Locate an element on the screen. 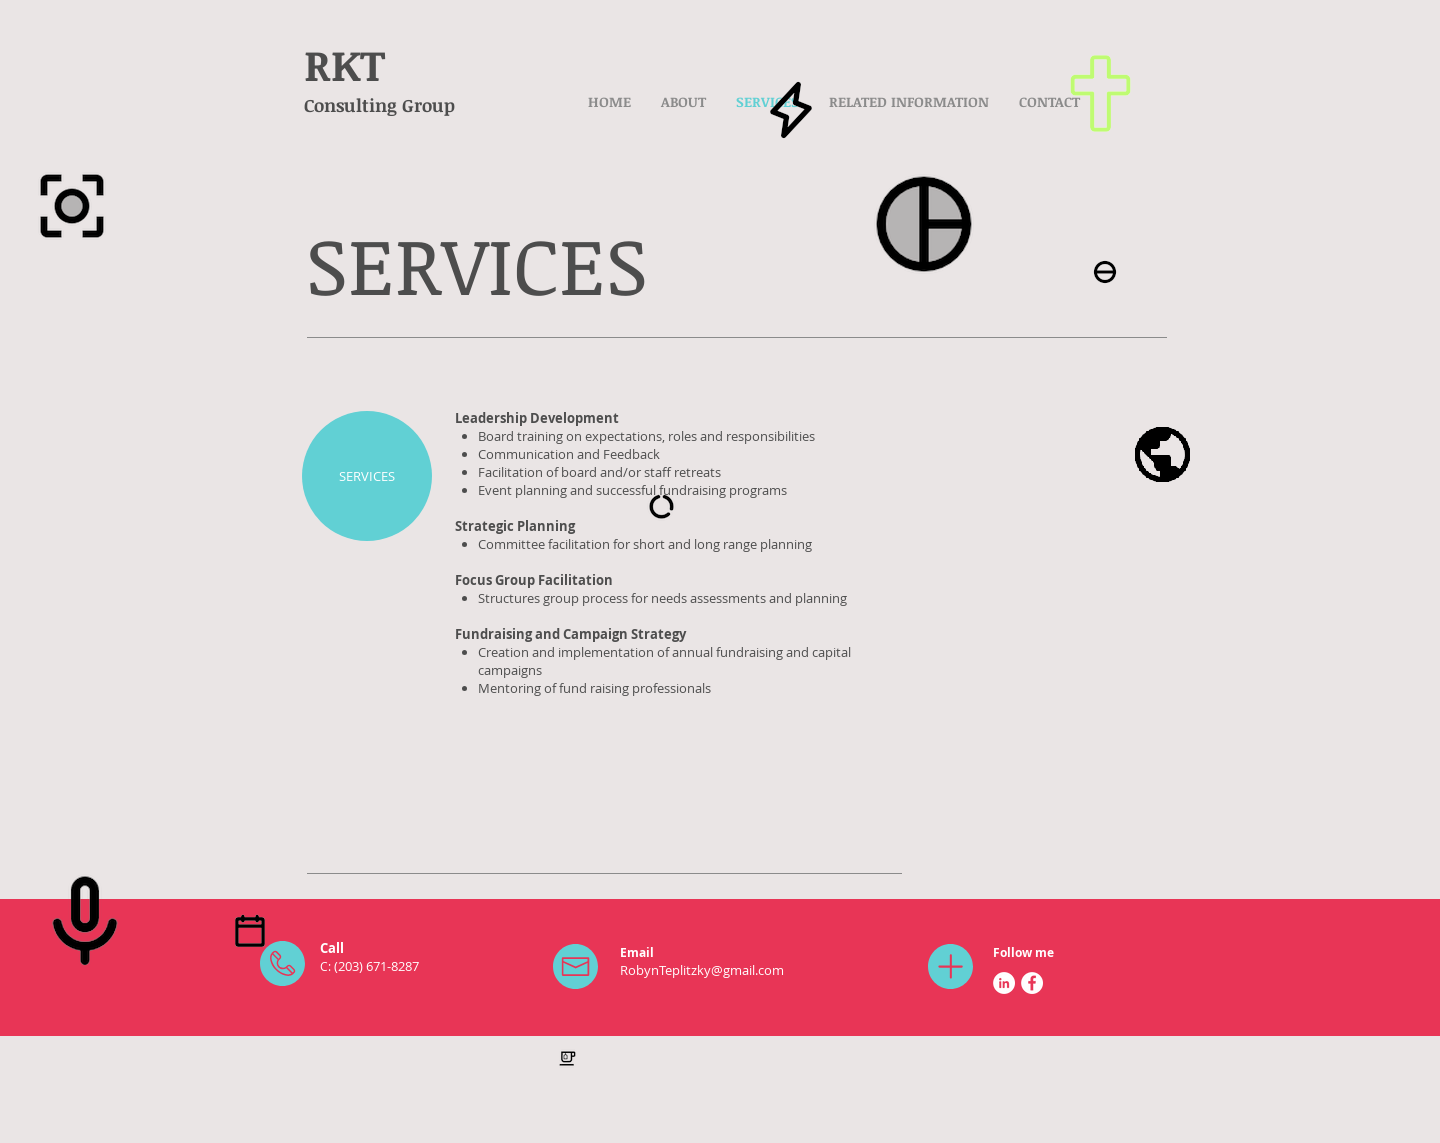 The width and height of the screenshot is (1440, 1143). center focus point for camera or image capture is located at coordinates (72, 206).